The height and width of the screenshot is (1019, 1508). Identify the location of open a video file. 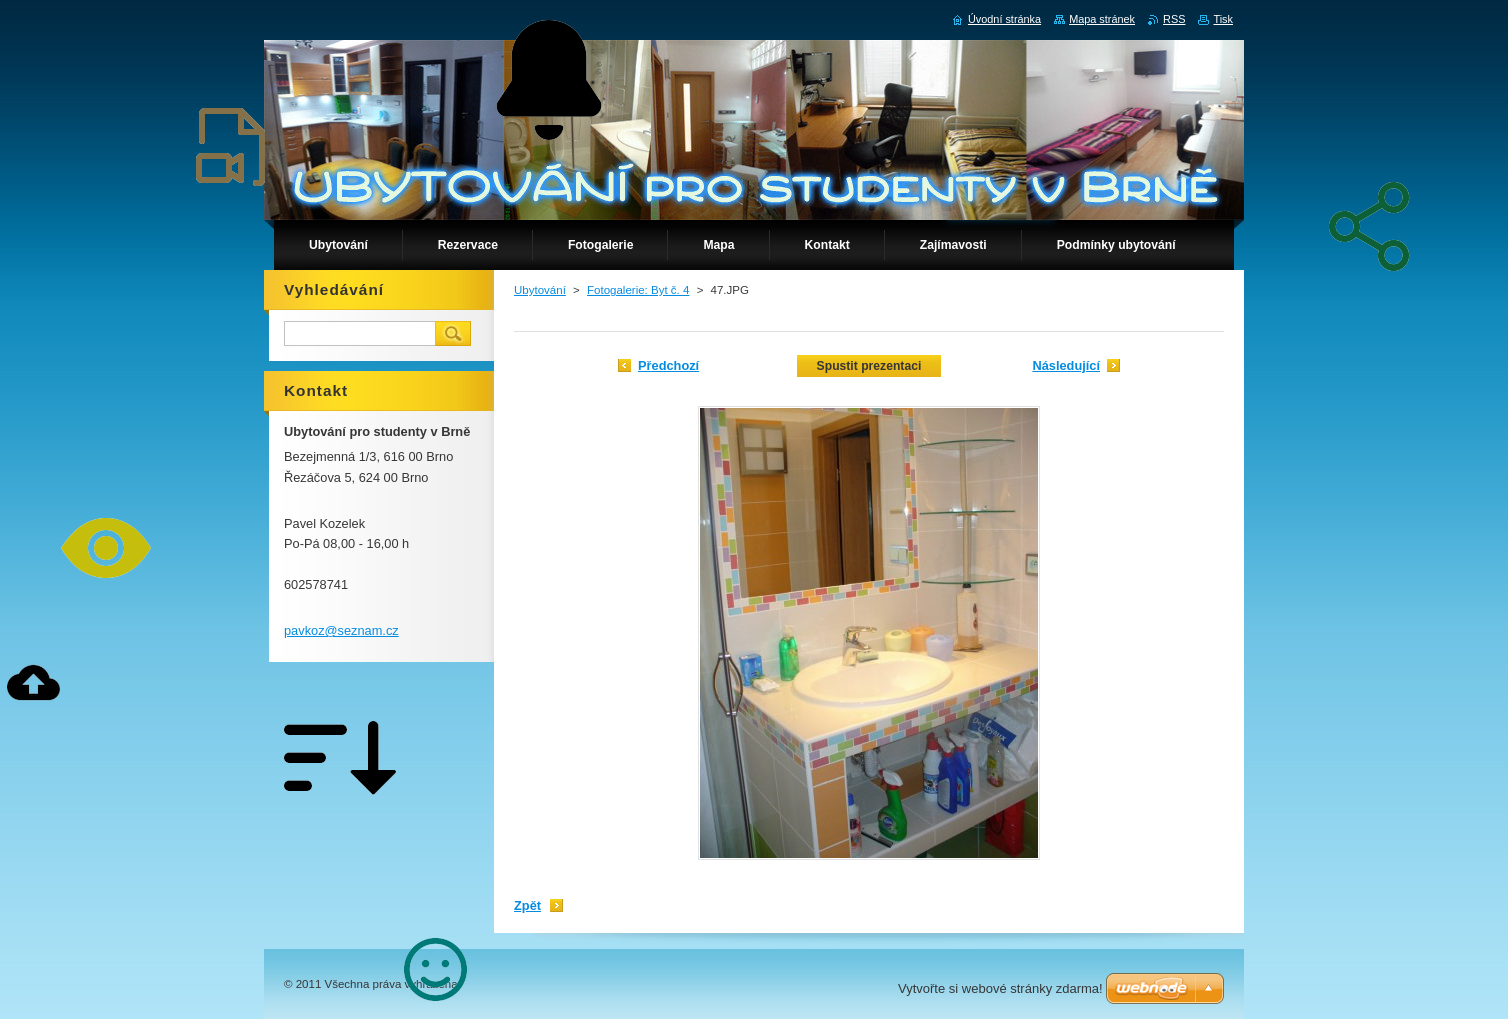
(232, 147).